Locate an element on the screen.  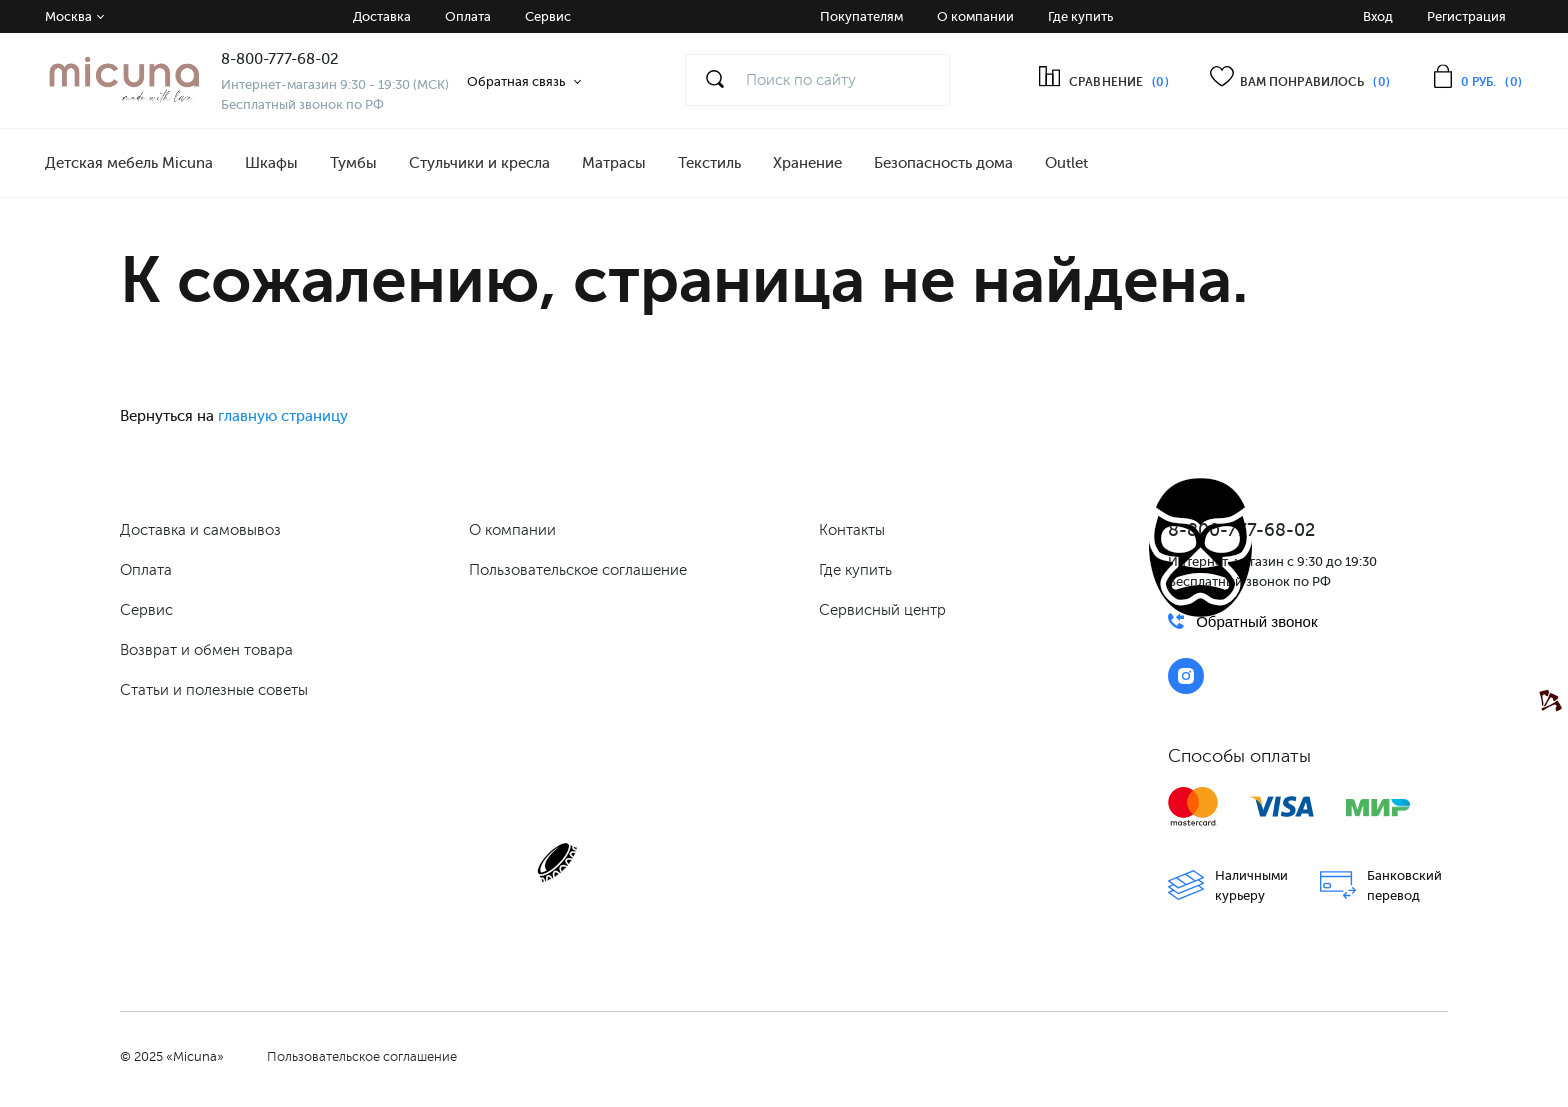
bottle cap collectible item in a game inventory is located at coordinates (557, 862).